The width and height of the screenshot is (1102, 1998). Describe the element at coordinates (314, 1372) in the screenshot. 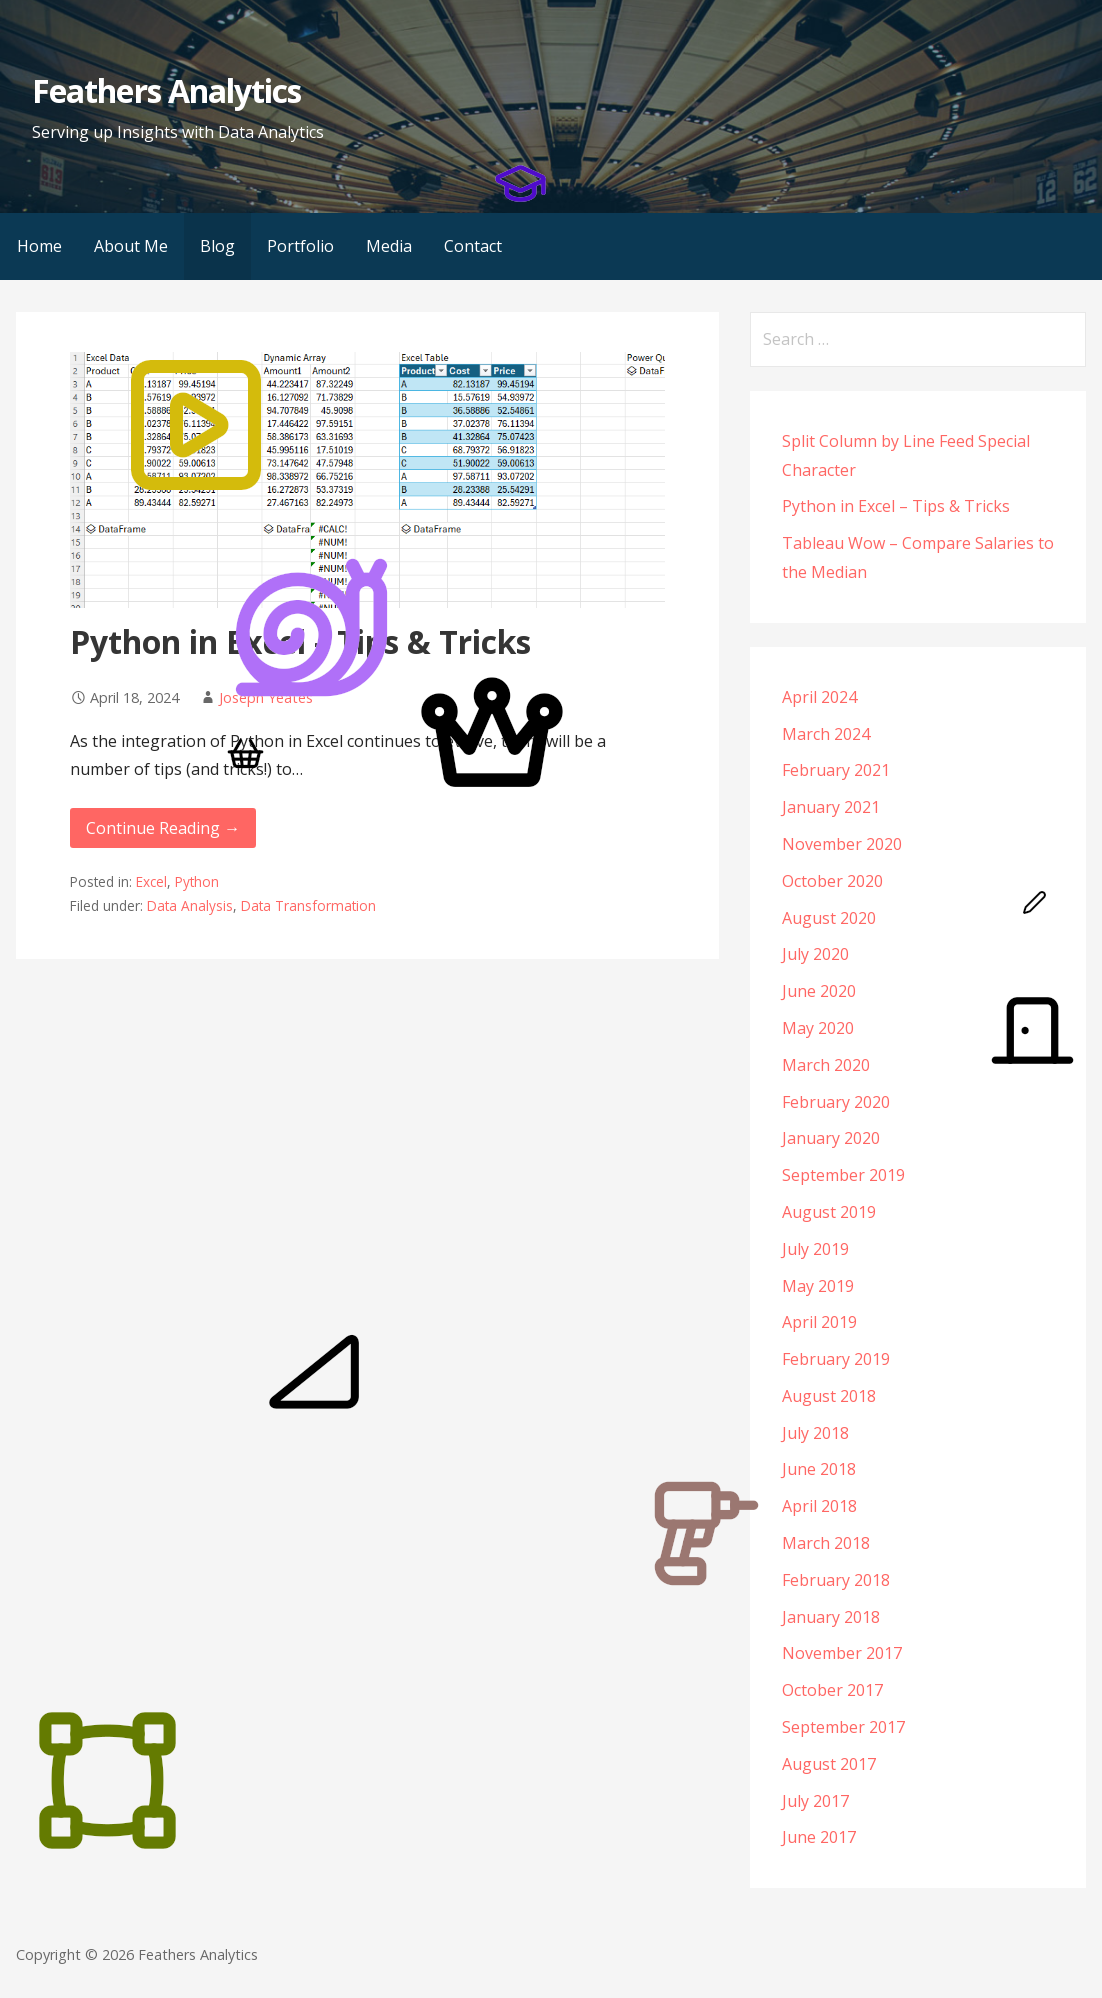

I see `play media or start playback` at that location.